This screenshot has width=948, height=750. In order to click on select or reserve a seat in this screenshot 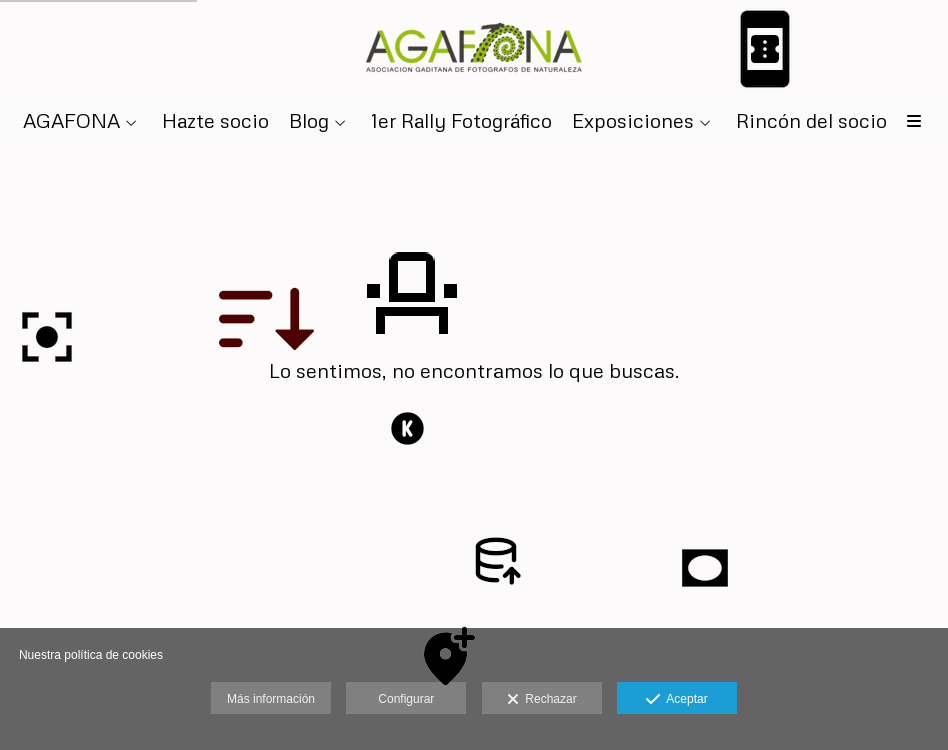, I will do `click(412, 293)`.